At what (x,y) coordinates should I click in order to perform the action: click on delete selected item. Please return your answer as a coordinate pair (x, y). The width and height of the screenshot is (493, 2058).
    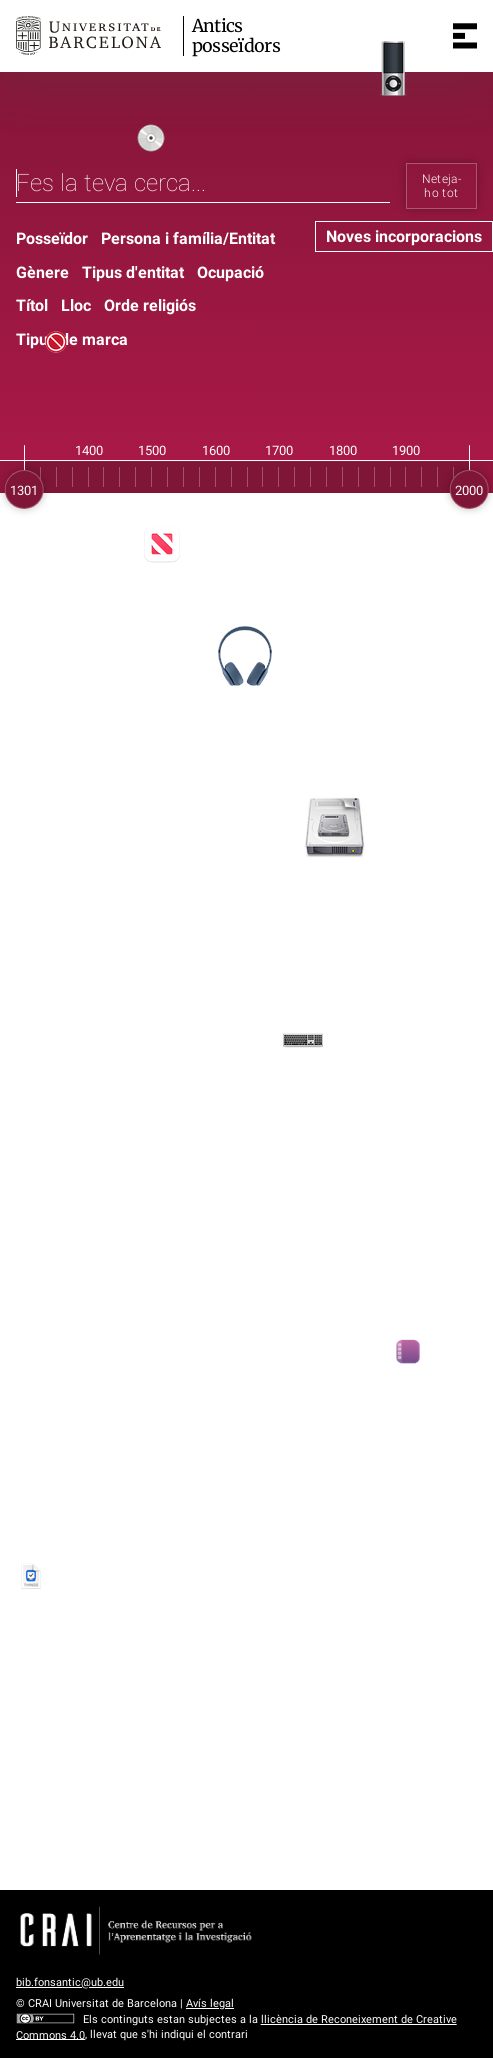
    Looking at the image, I should click on (56, 342).